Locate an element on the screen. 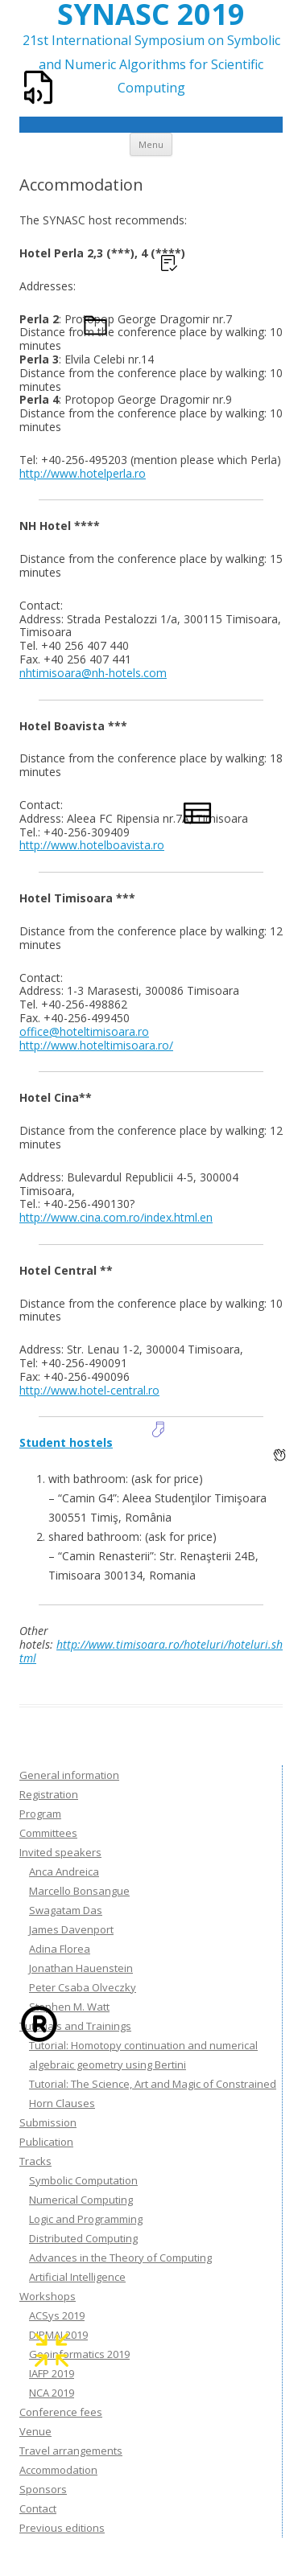  open an audio file is located at coordinates (38, 87).